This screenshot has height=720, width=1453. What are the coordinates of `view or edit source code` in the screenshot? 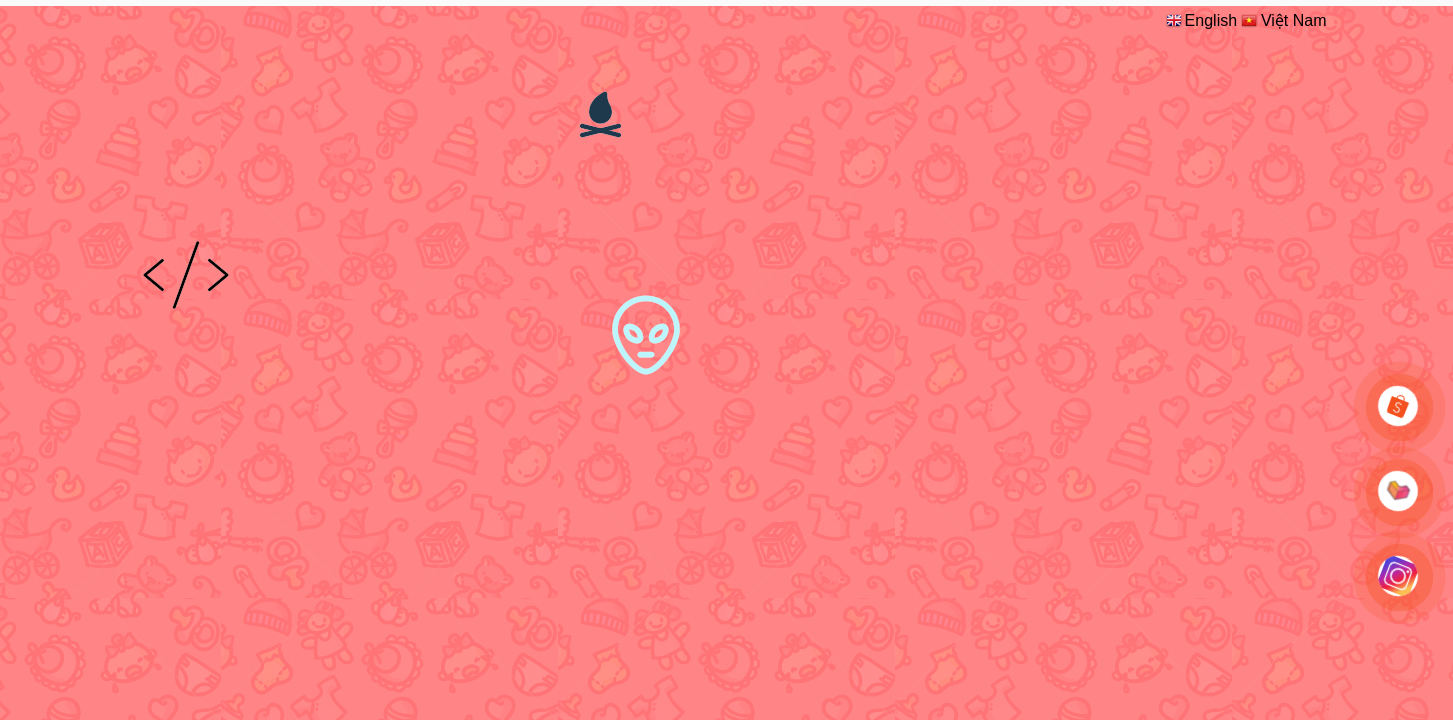 It's located at (186, 275).